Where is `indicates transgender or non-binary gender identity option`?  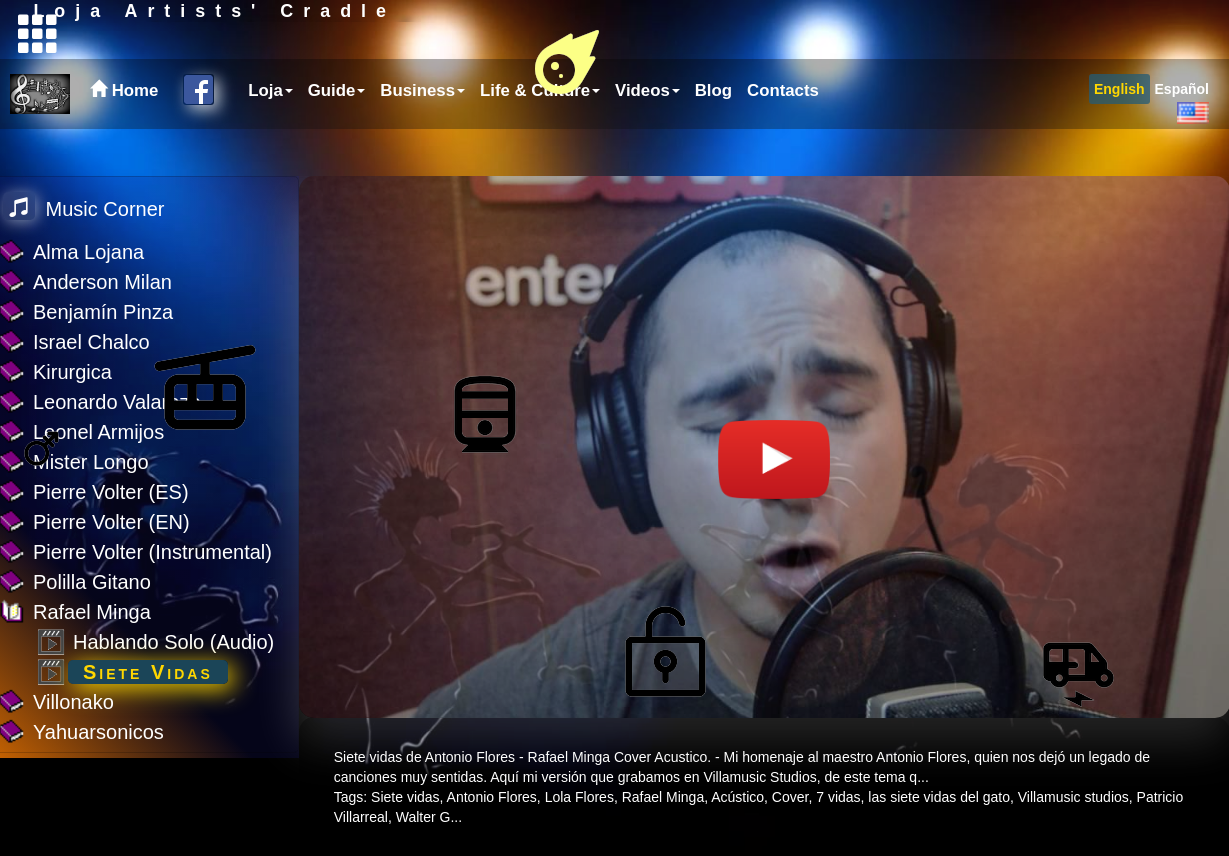
indicates transgender or non-binary gender identity option is located at coordinates (42, 448).